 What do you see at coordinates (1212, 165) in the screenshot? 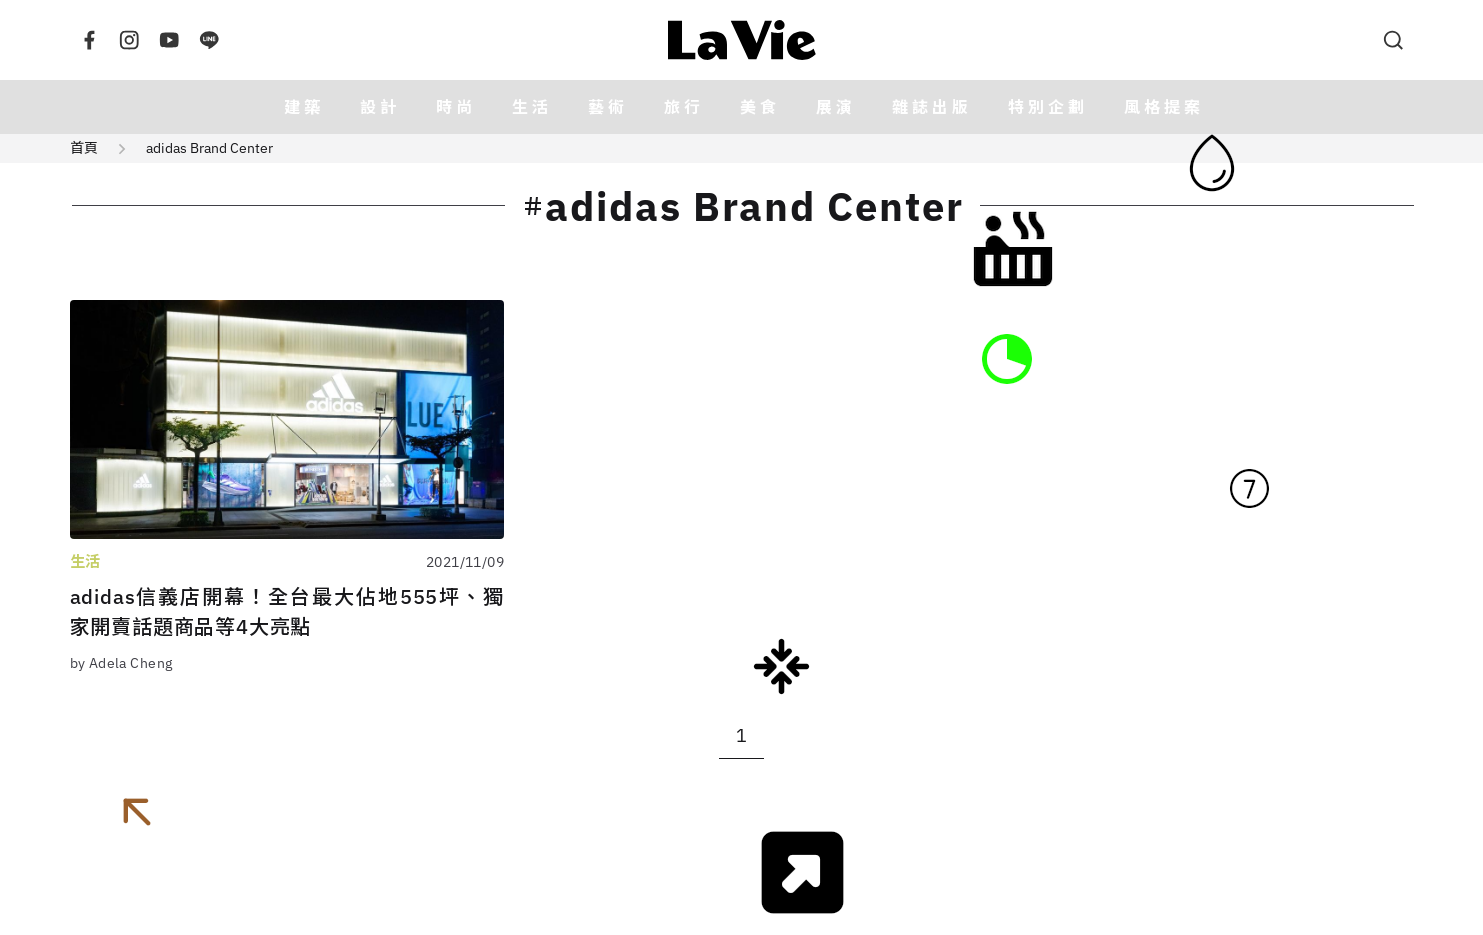
I see `indicates water or liquid-related settings` at bounding box center [1212, 165].